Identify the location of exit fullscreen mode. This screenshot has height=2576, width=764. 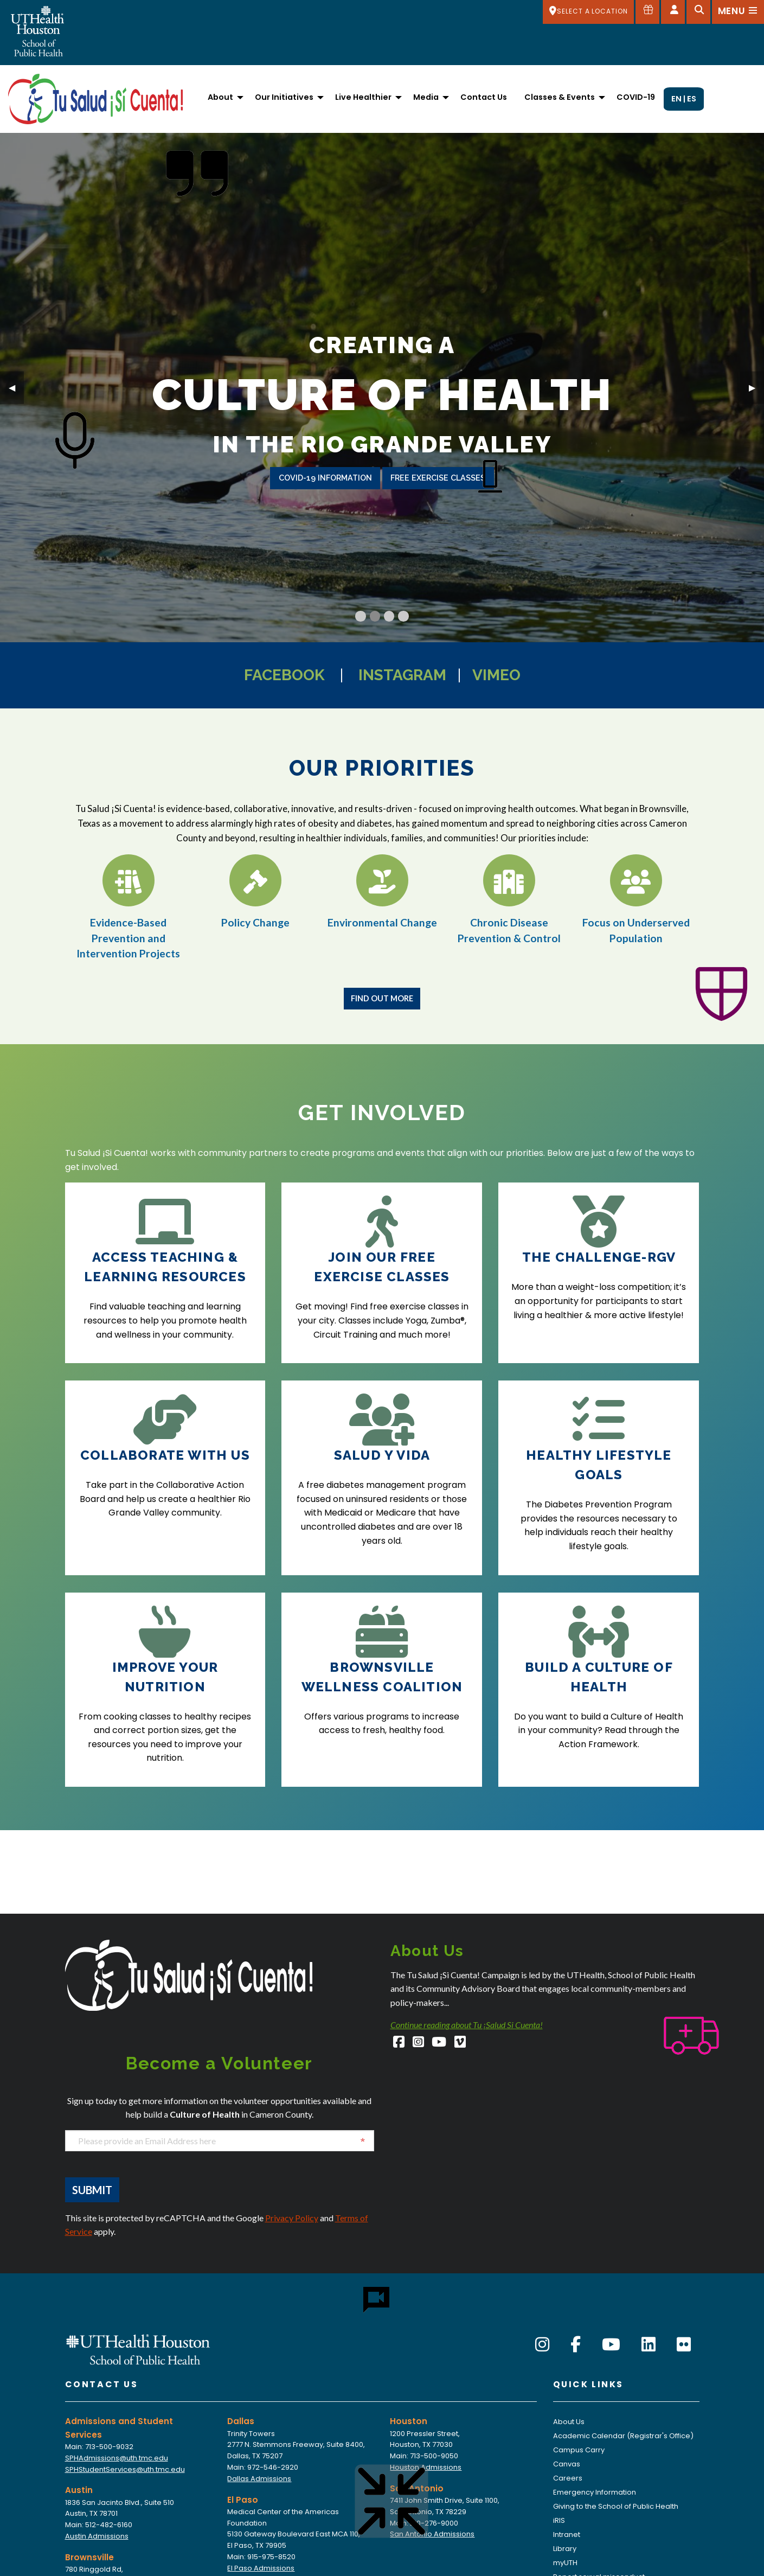
(391, 2501).